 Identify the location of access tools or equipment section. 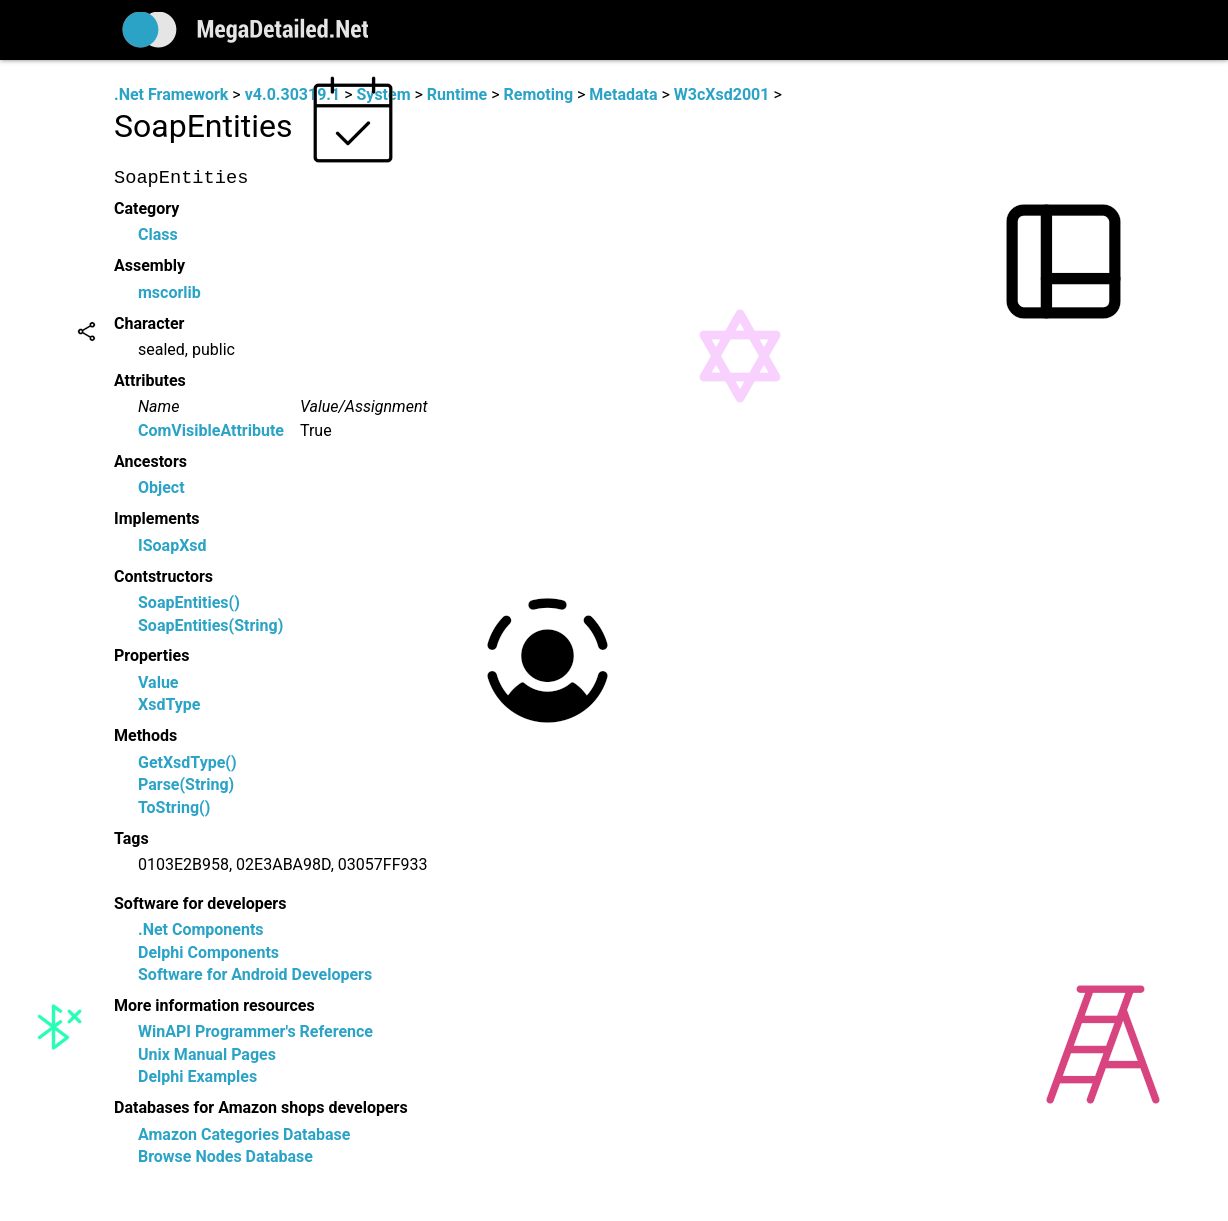
(1105, 1044).